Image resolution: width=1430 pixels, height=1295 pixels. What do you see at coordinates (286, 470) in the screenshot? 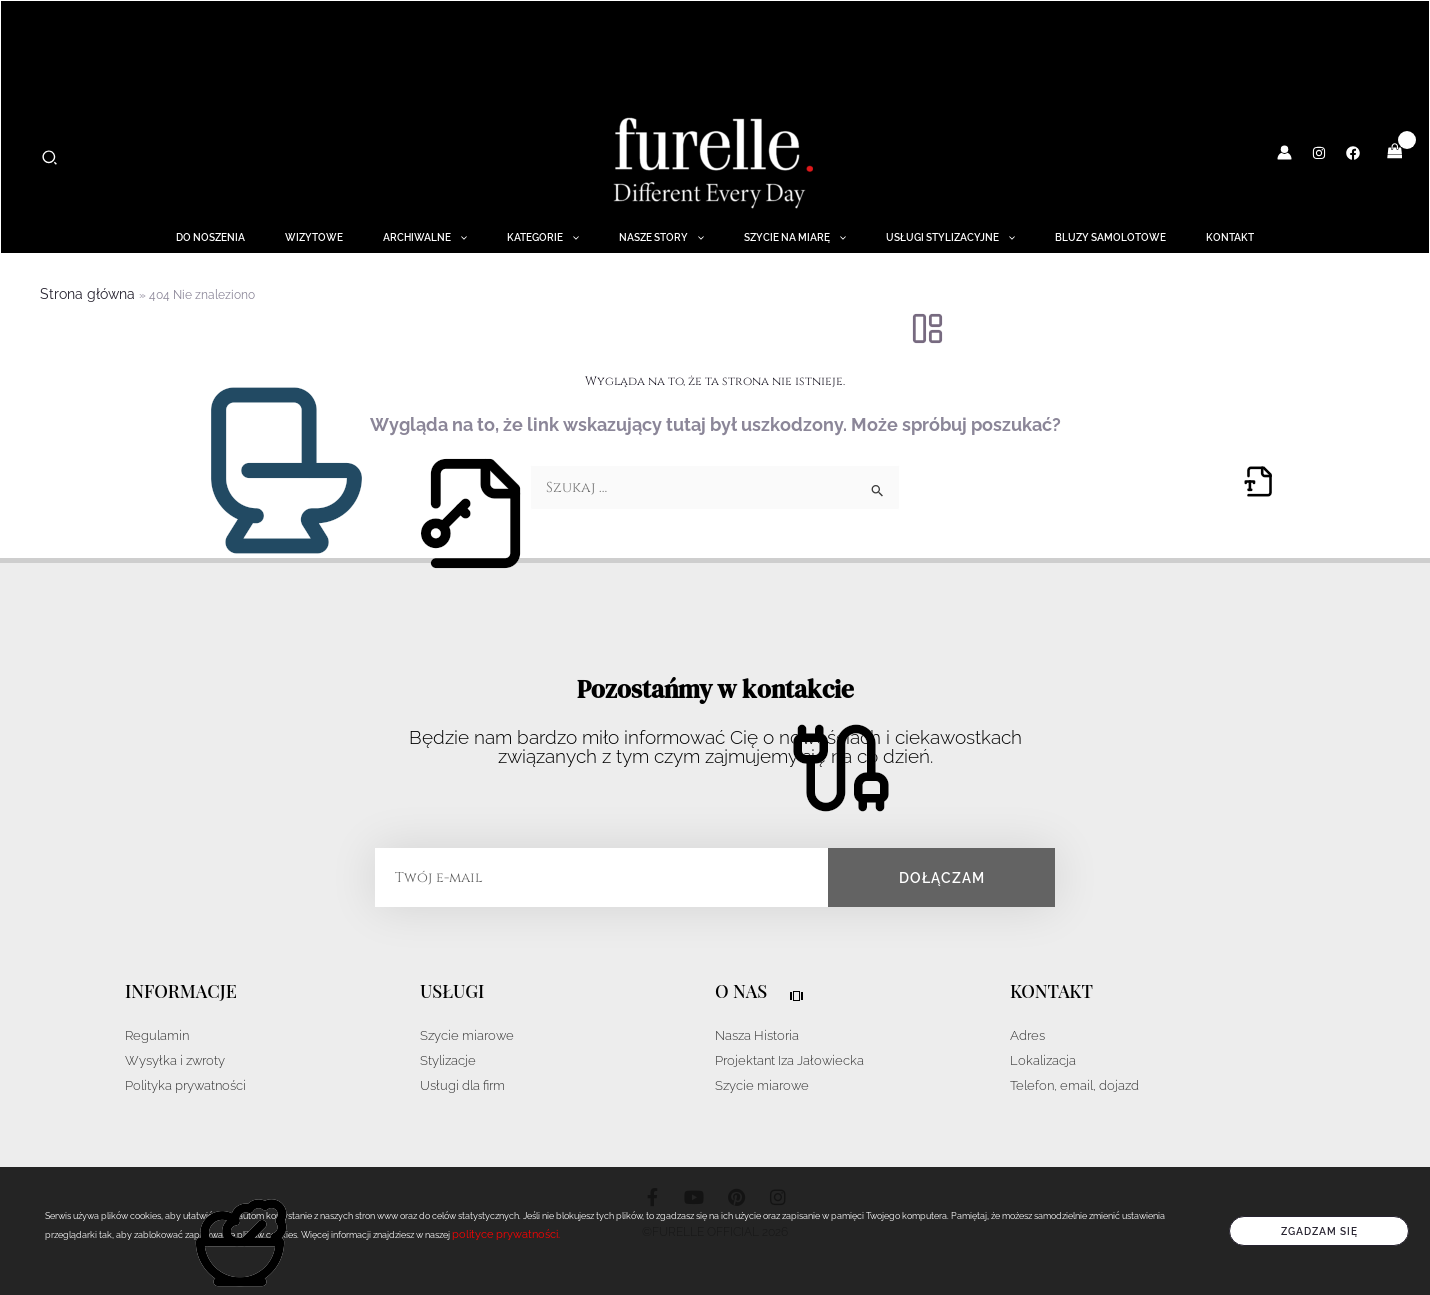
I see `locate nearby restroom facilities` at bounding box center [286, 470].